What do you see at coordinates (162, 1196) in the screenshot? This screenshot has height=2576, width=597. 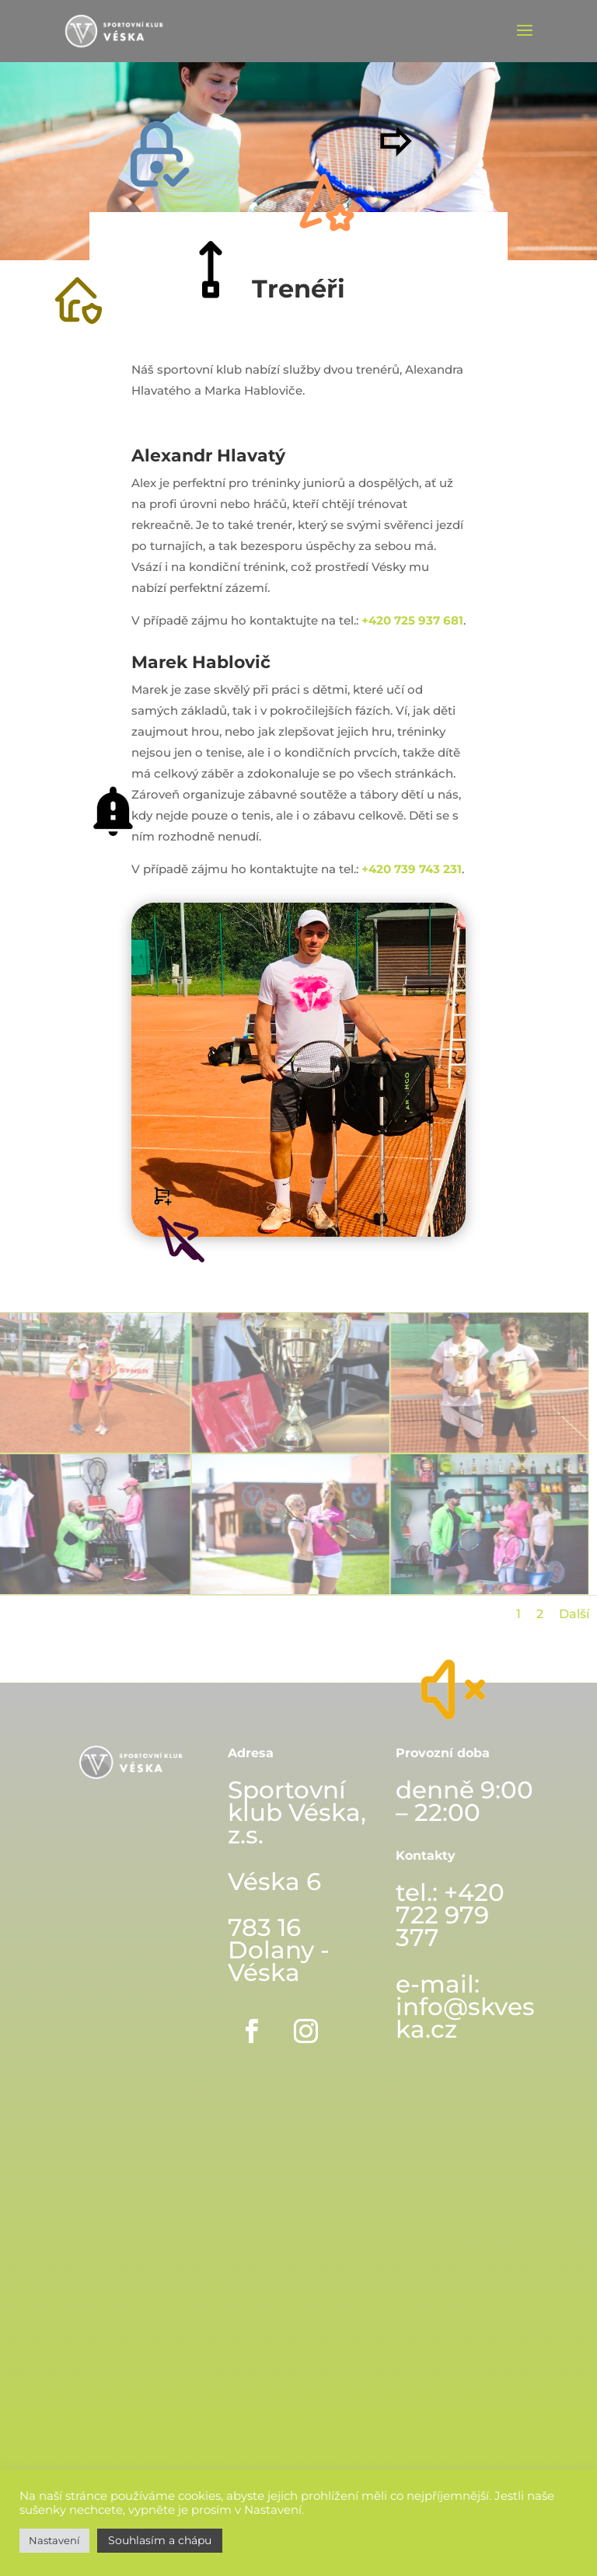 I see `add item to shopping cart` at bounding box center [162, 1196].